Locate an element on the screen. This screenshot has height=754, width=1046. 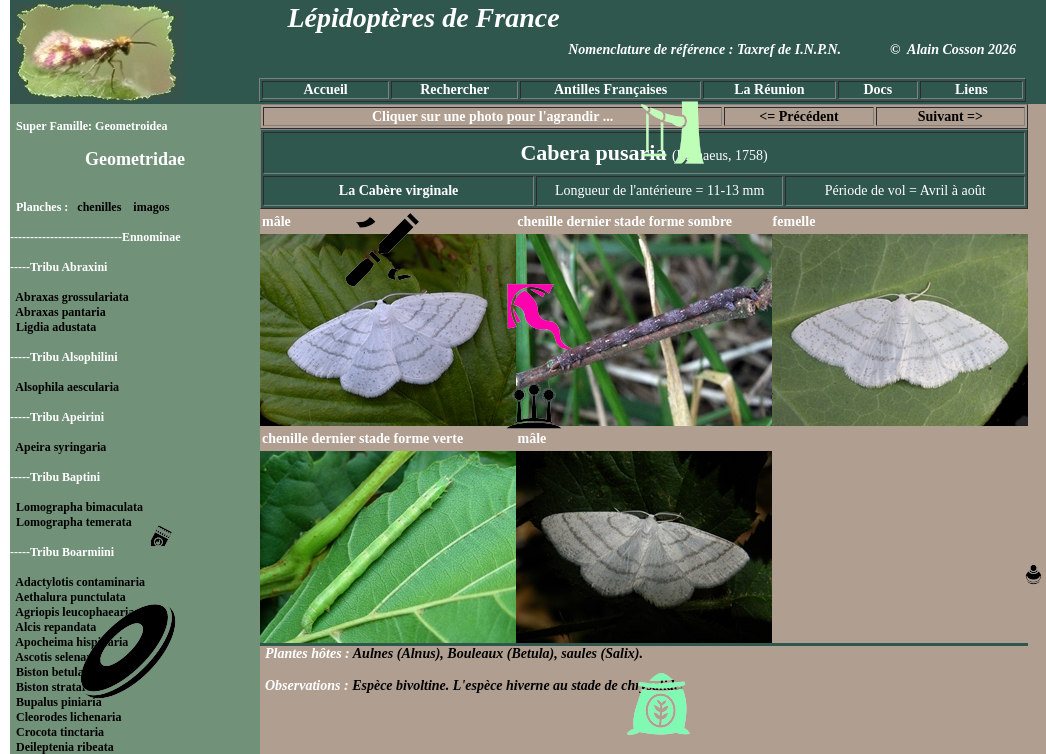
access sculpting or carving tools is located at coordinates (383, 249).